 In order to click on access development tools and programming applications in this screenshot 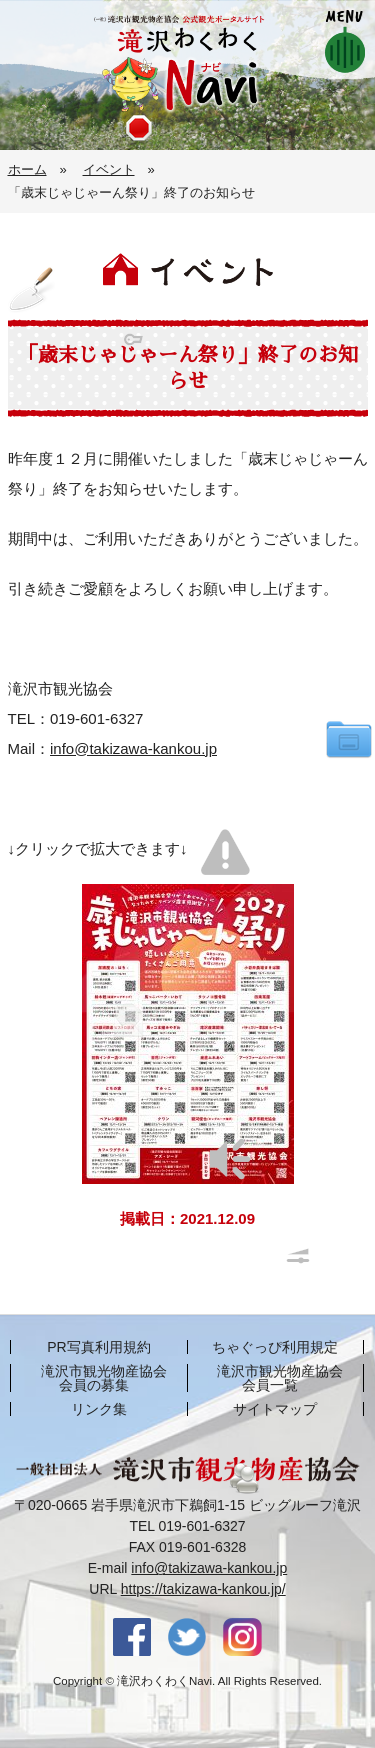, I will do `click(31, 289)`.